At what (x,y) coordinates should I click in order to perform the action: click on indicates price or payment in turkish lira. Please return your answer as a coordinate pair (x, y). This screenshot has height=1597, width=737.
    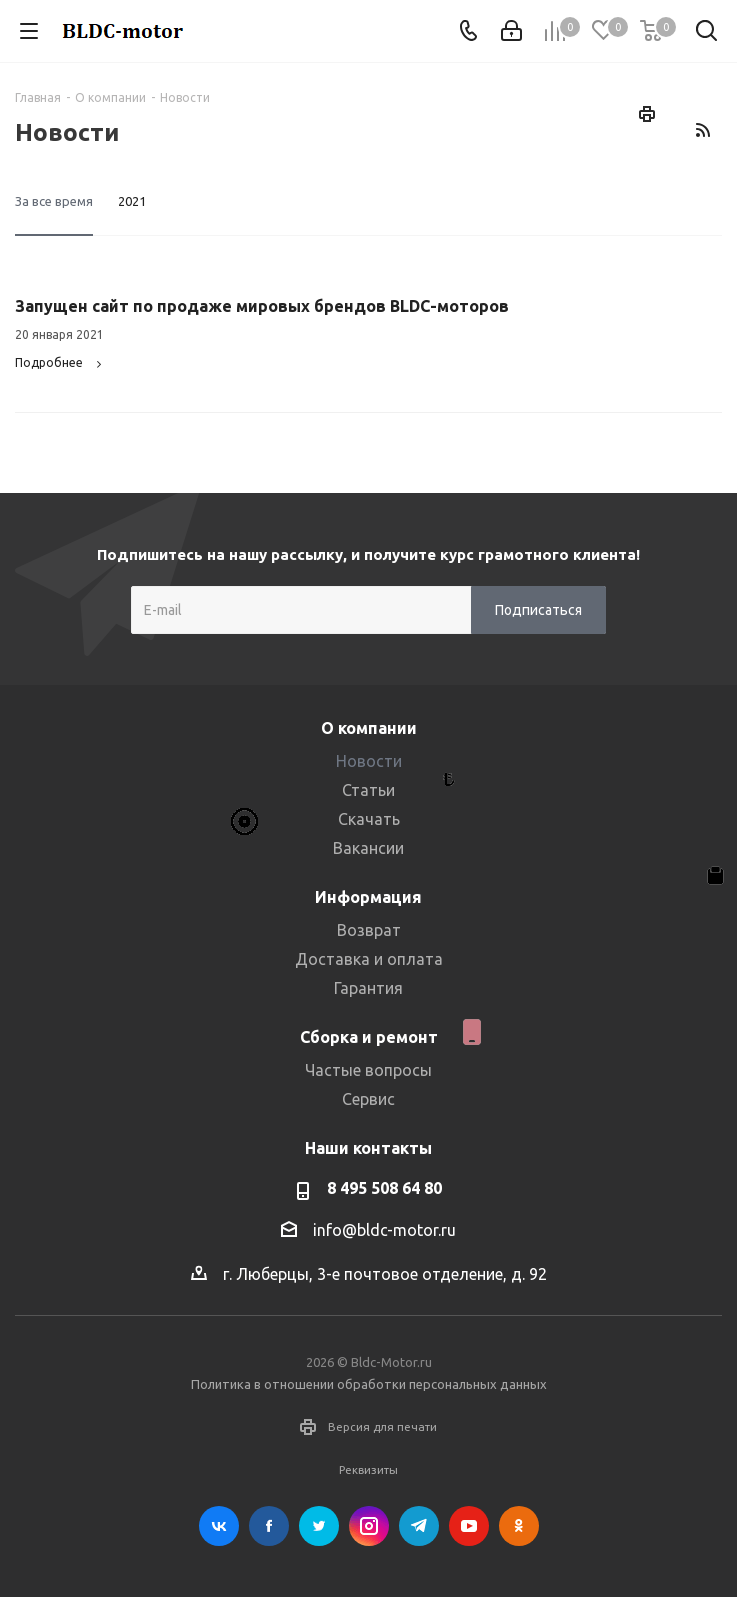
    Looking at the image, I should click on (448, 779).